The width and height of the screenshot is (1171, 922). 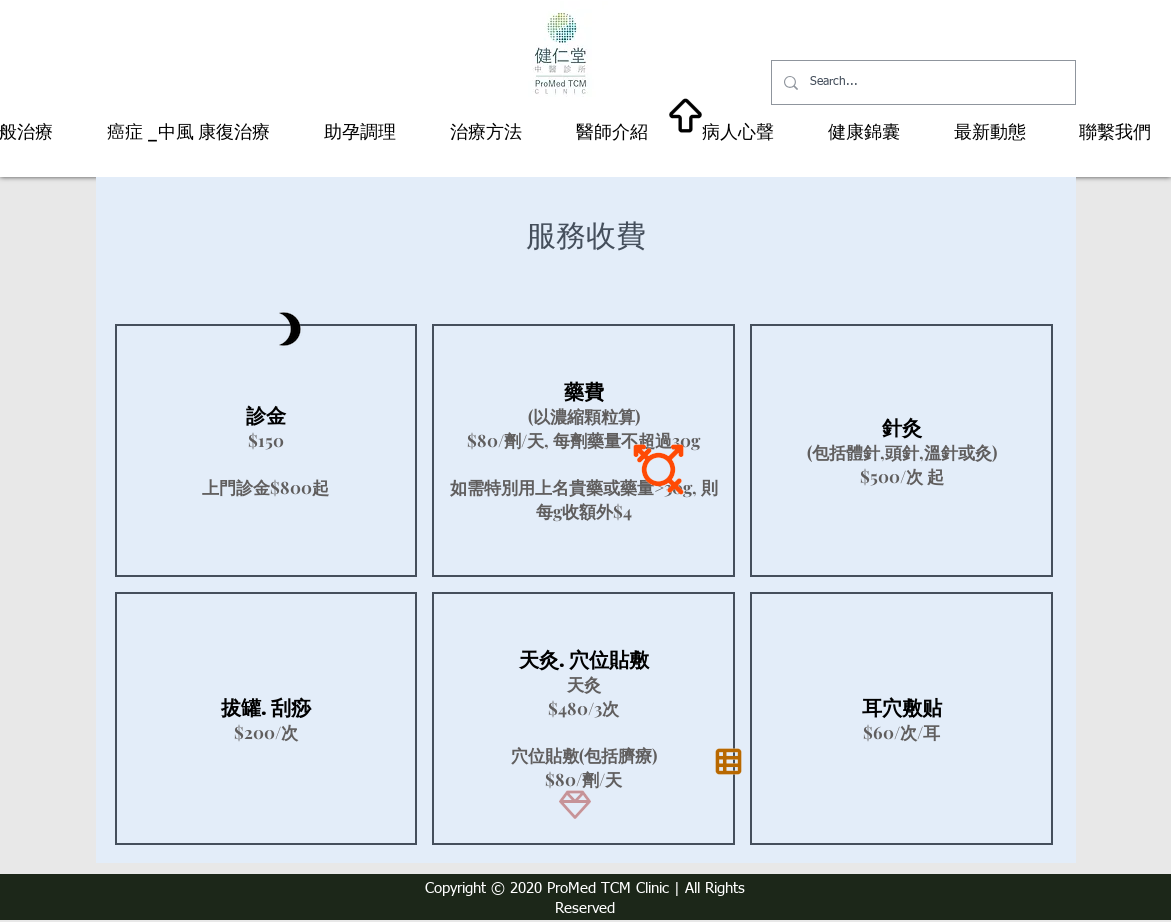 What do you see at coordinates (575, 805) in the screenshot?
I see `view premium or exclusive content` at bounding box center [575, 805].